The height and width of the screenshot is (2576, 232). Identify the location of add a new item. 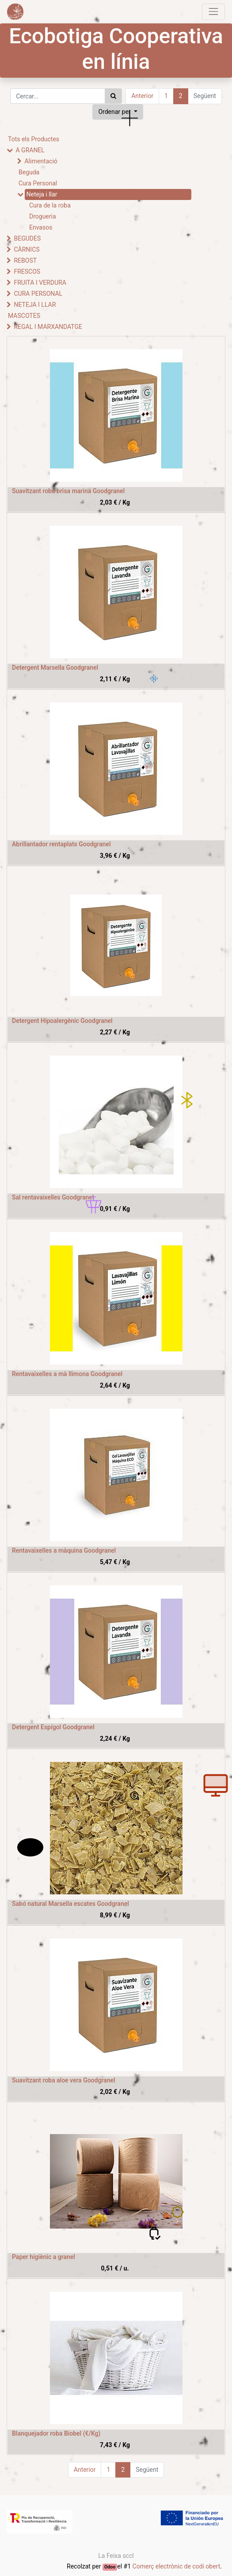
(129, 118).